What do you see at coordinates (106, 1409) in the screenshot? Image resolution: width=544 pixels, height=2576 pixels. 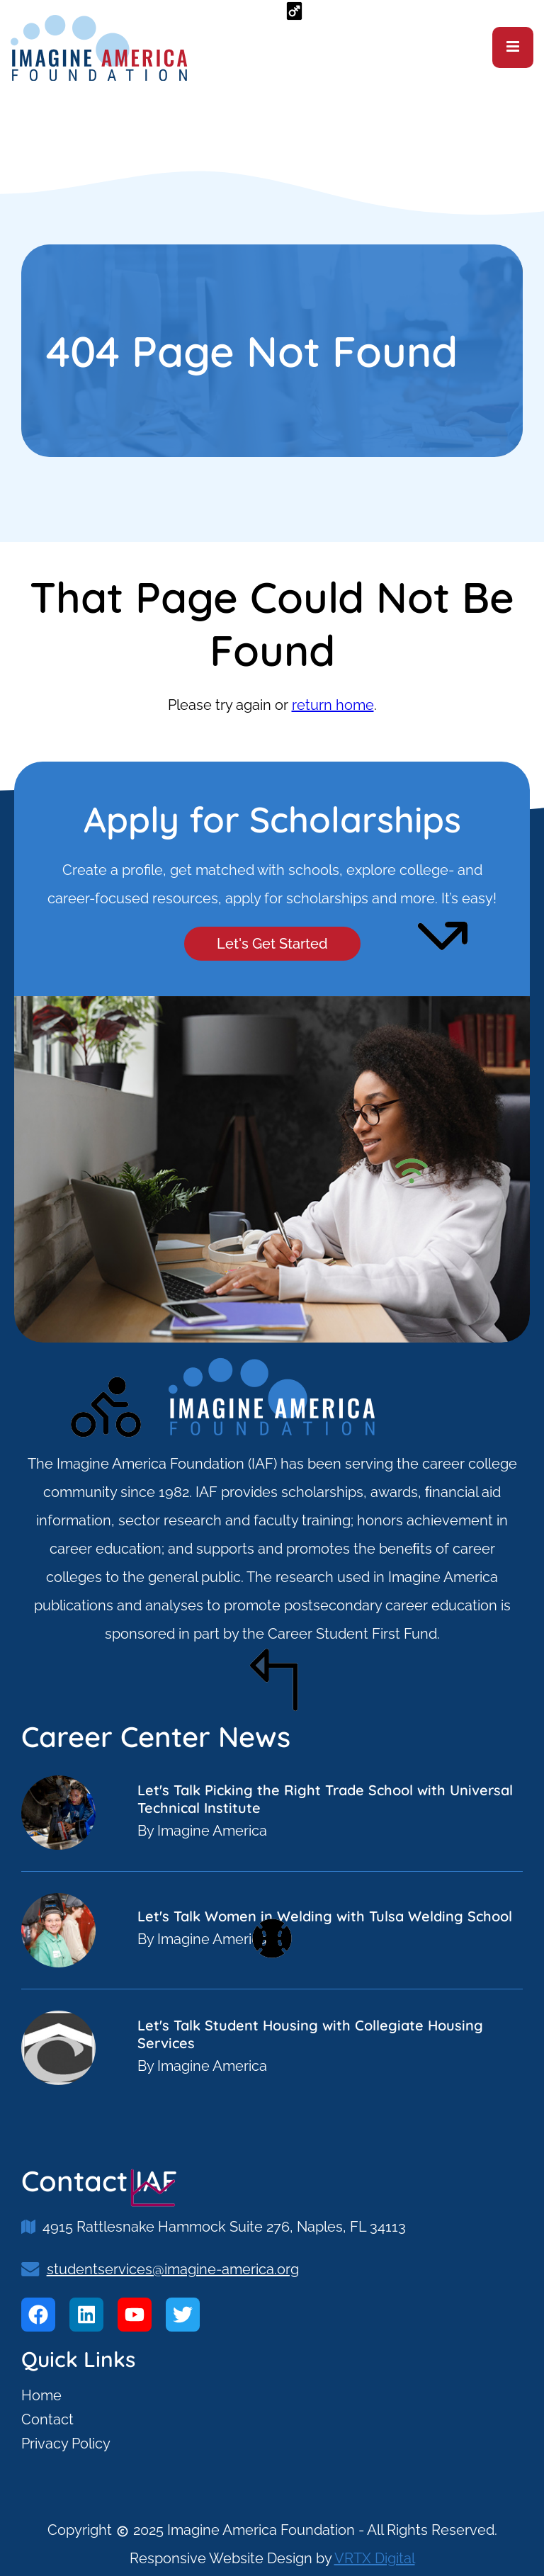 I see `access bike rental or cycling options` at bounding box center [106, 1409].